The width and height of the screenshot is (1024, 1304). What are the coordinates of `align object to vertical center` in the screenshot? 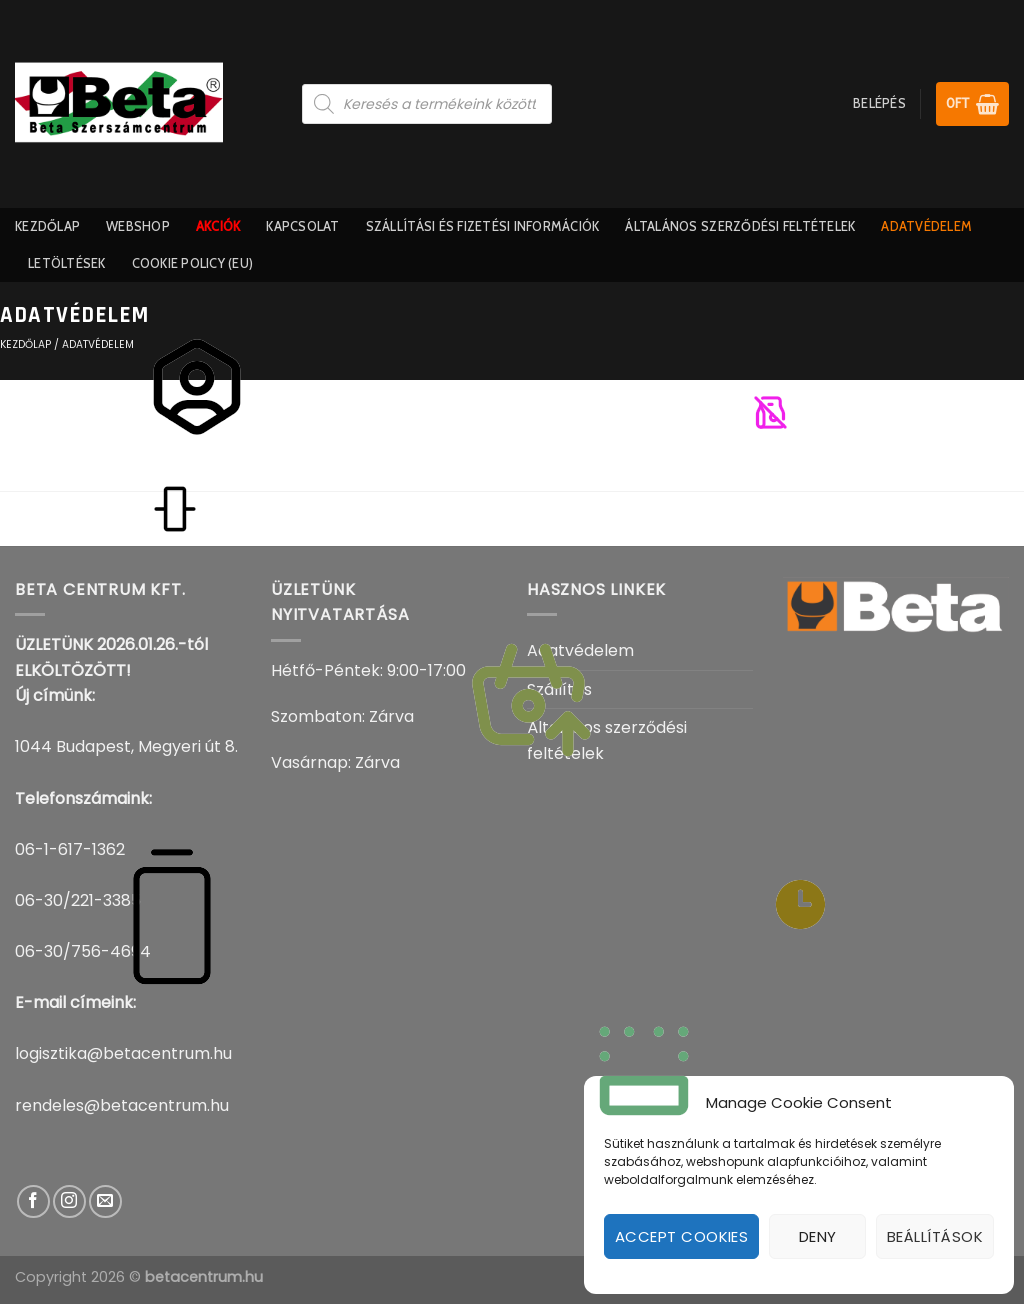 It's located at (175, 509).